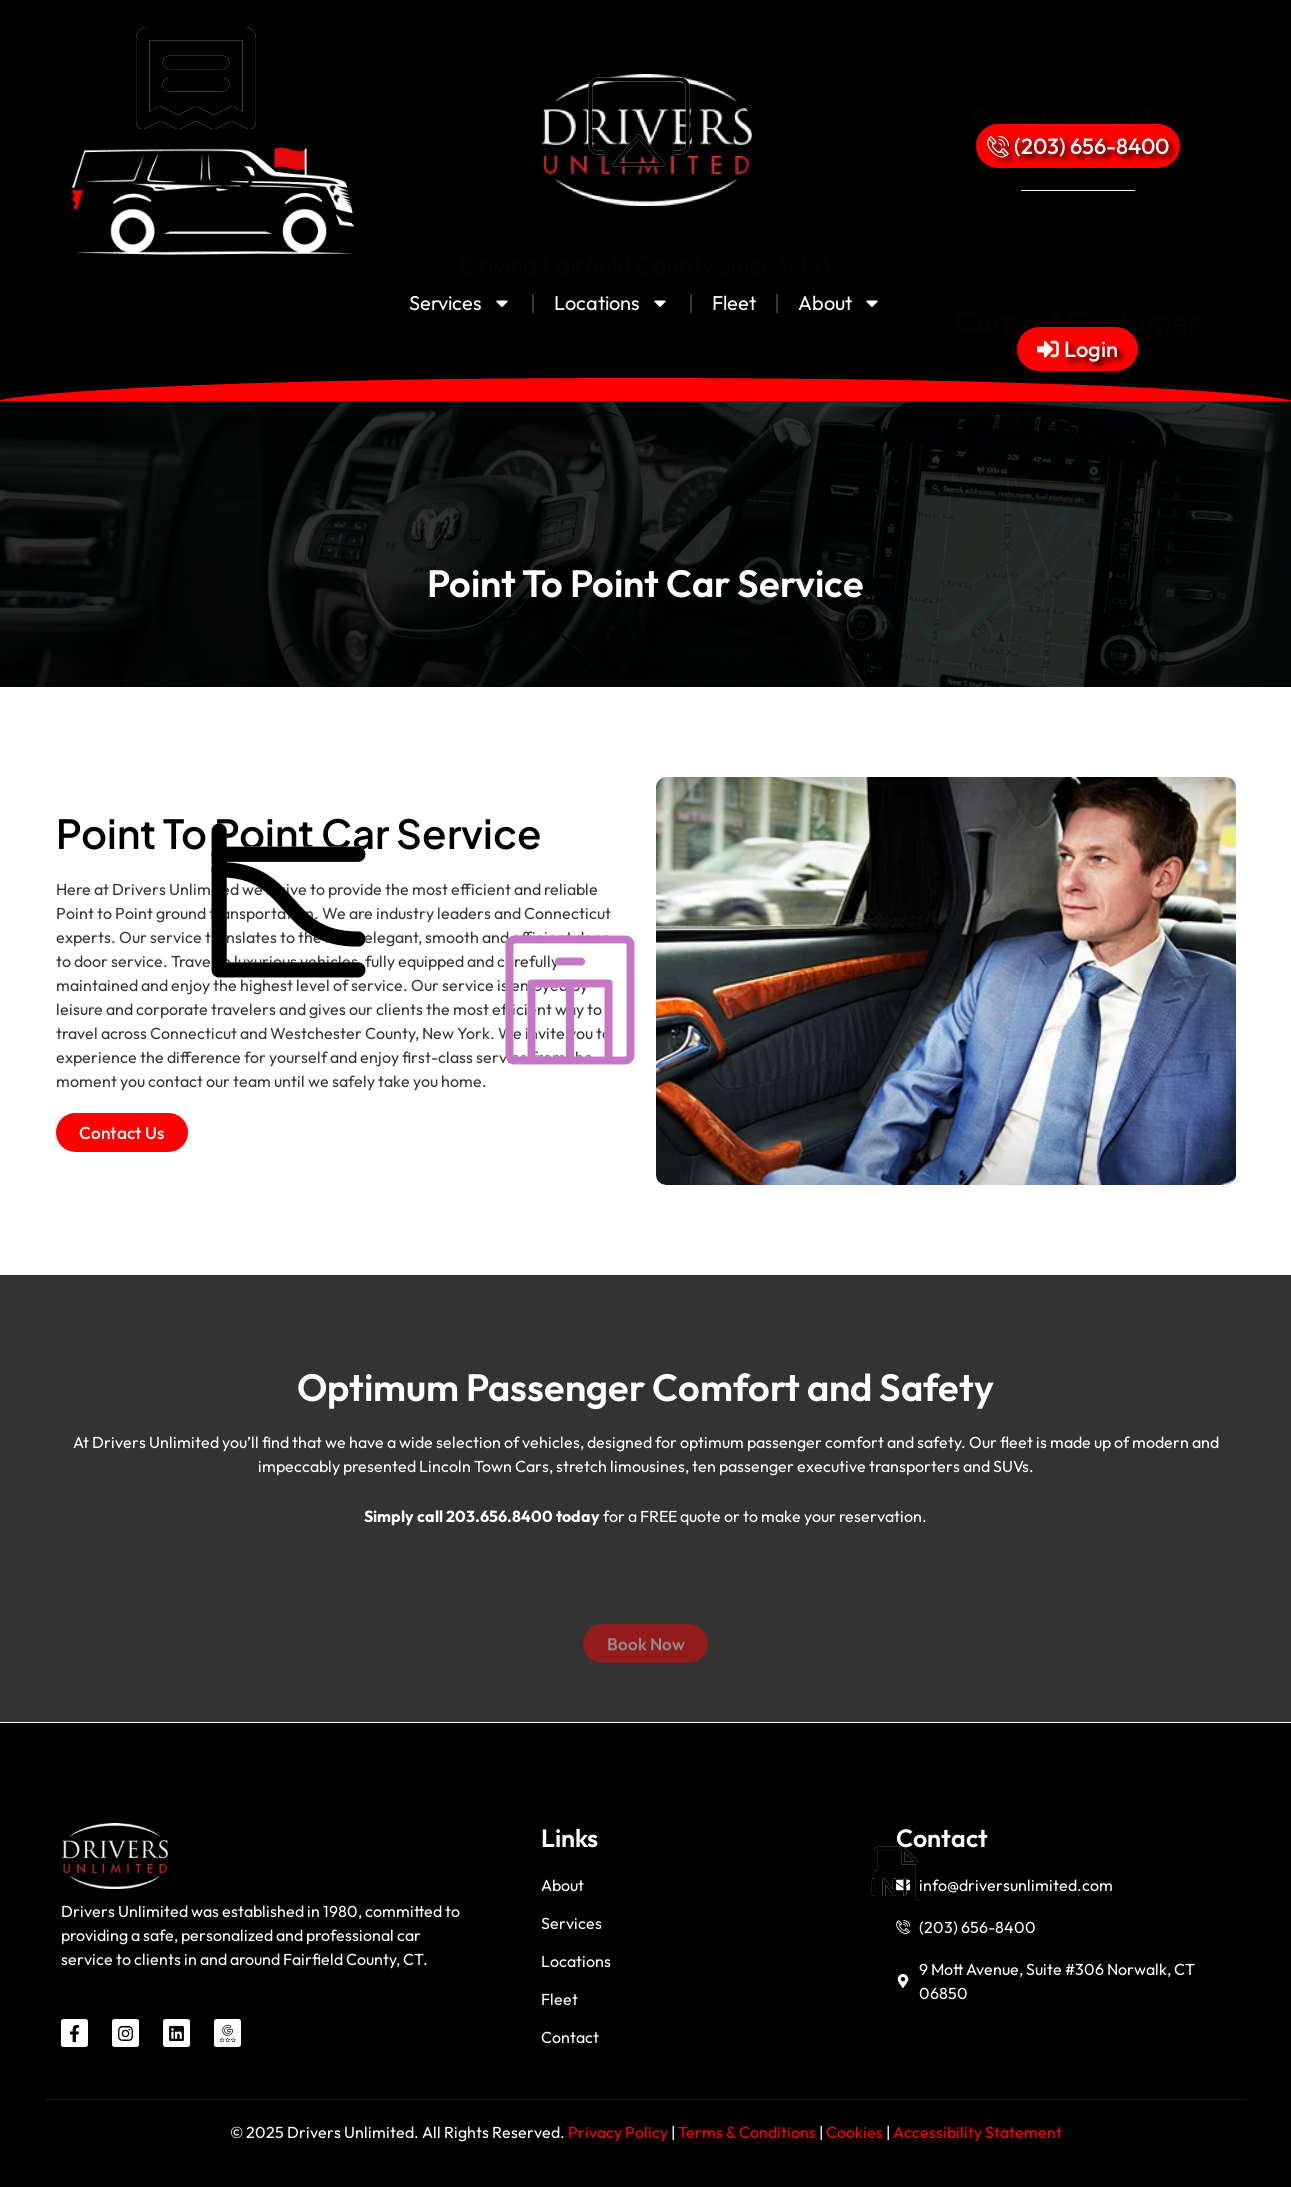 The image size is (1291, 2187). Describe the element at coordinates (288, 900) in the screenshot. I see `view sankey diagram or flow chart` at that location.